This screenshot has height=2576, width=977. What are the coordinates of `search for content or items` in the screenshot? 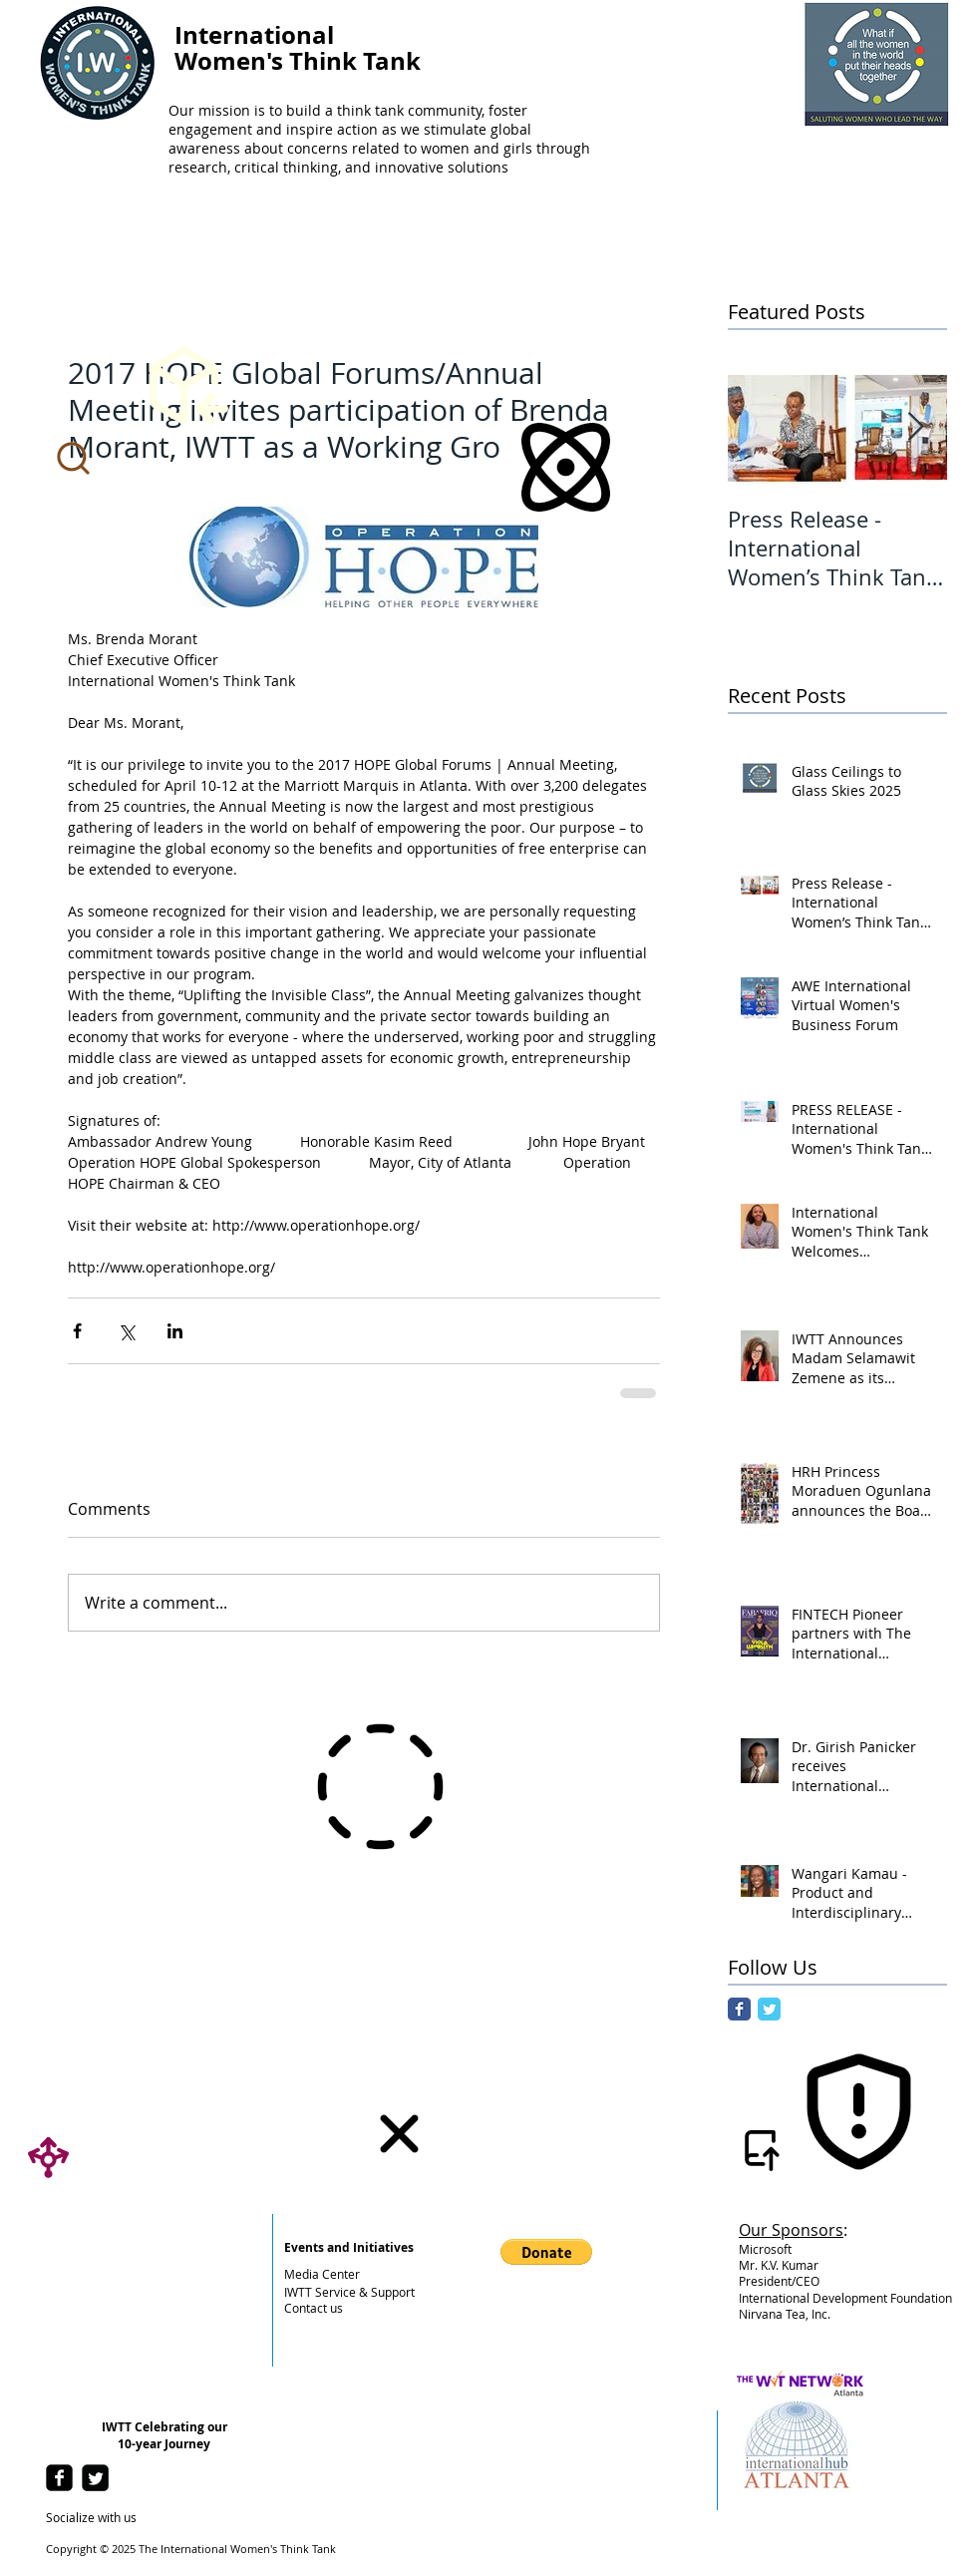 It's located at (73, 458).